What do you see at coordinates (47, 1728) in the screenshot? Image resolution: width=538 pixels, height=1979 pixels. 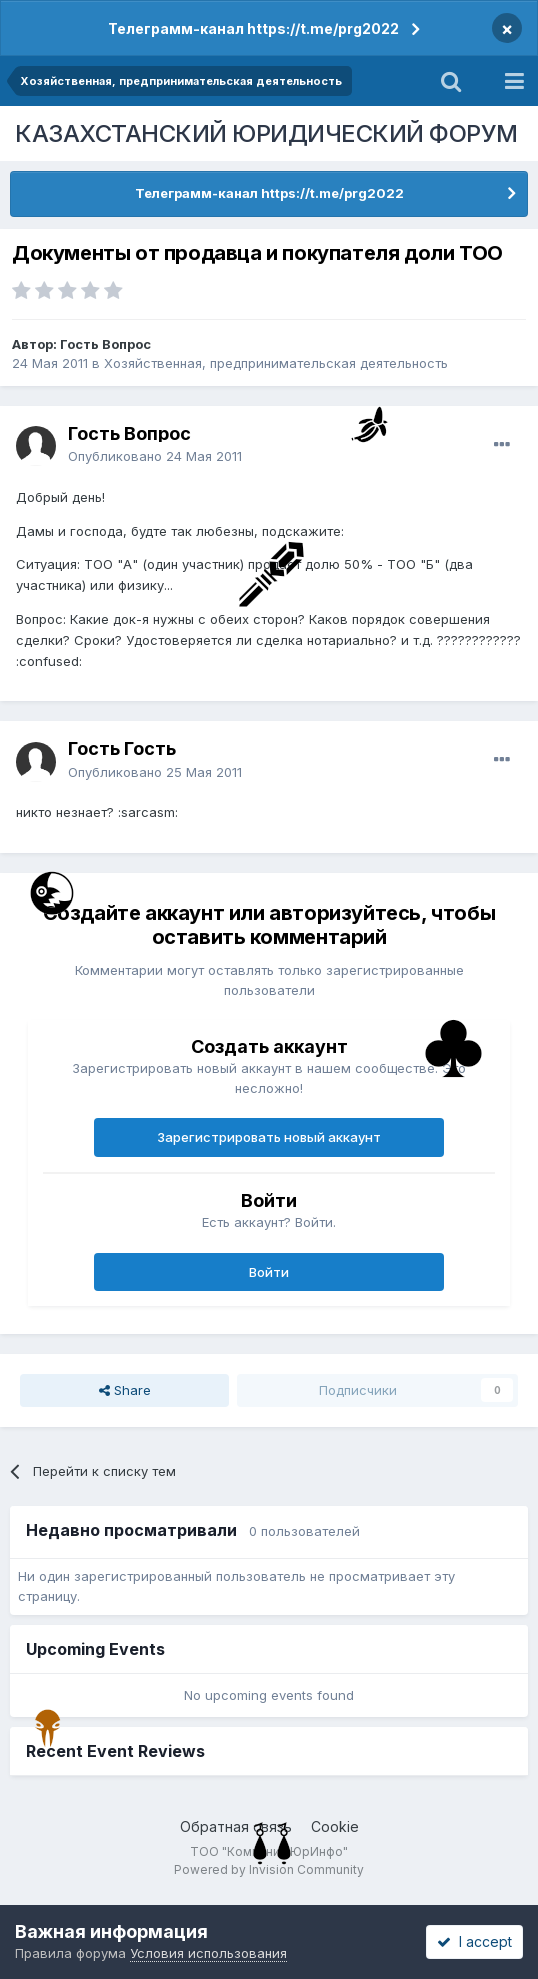 I see `alien or extraterrestrial enemy indicator` at bounding box center [47, 1728].